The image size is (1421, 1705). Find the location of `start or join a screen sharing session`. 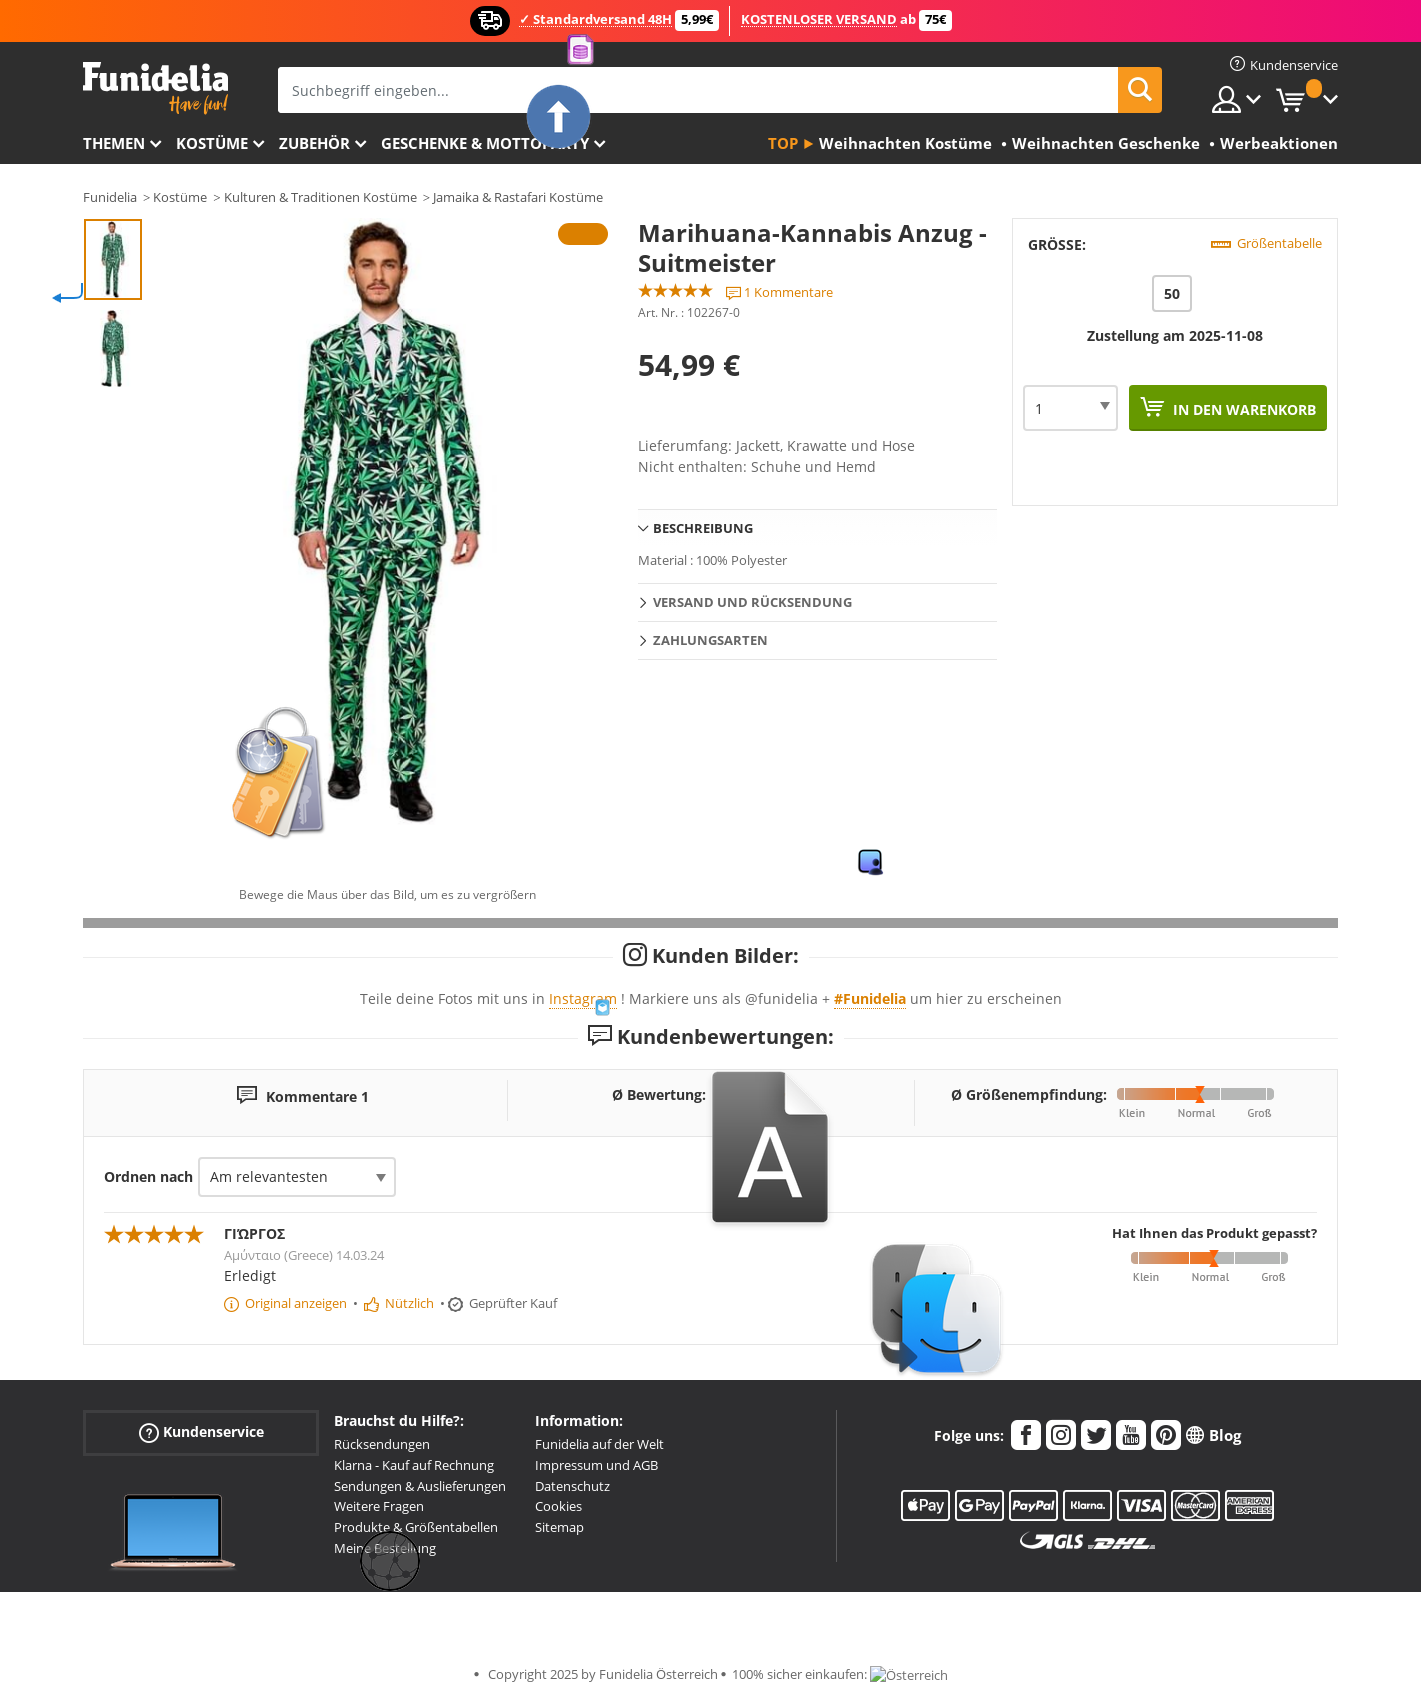

start or join a screen sharing session is located at coordinates (870, 861).